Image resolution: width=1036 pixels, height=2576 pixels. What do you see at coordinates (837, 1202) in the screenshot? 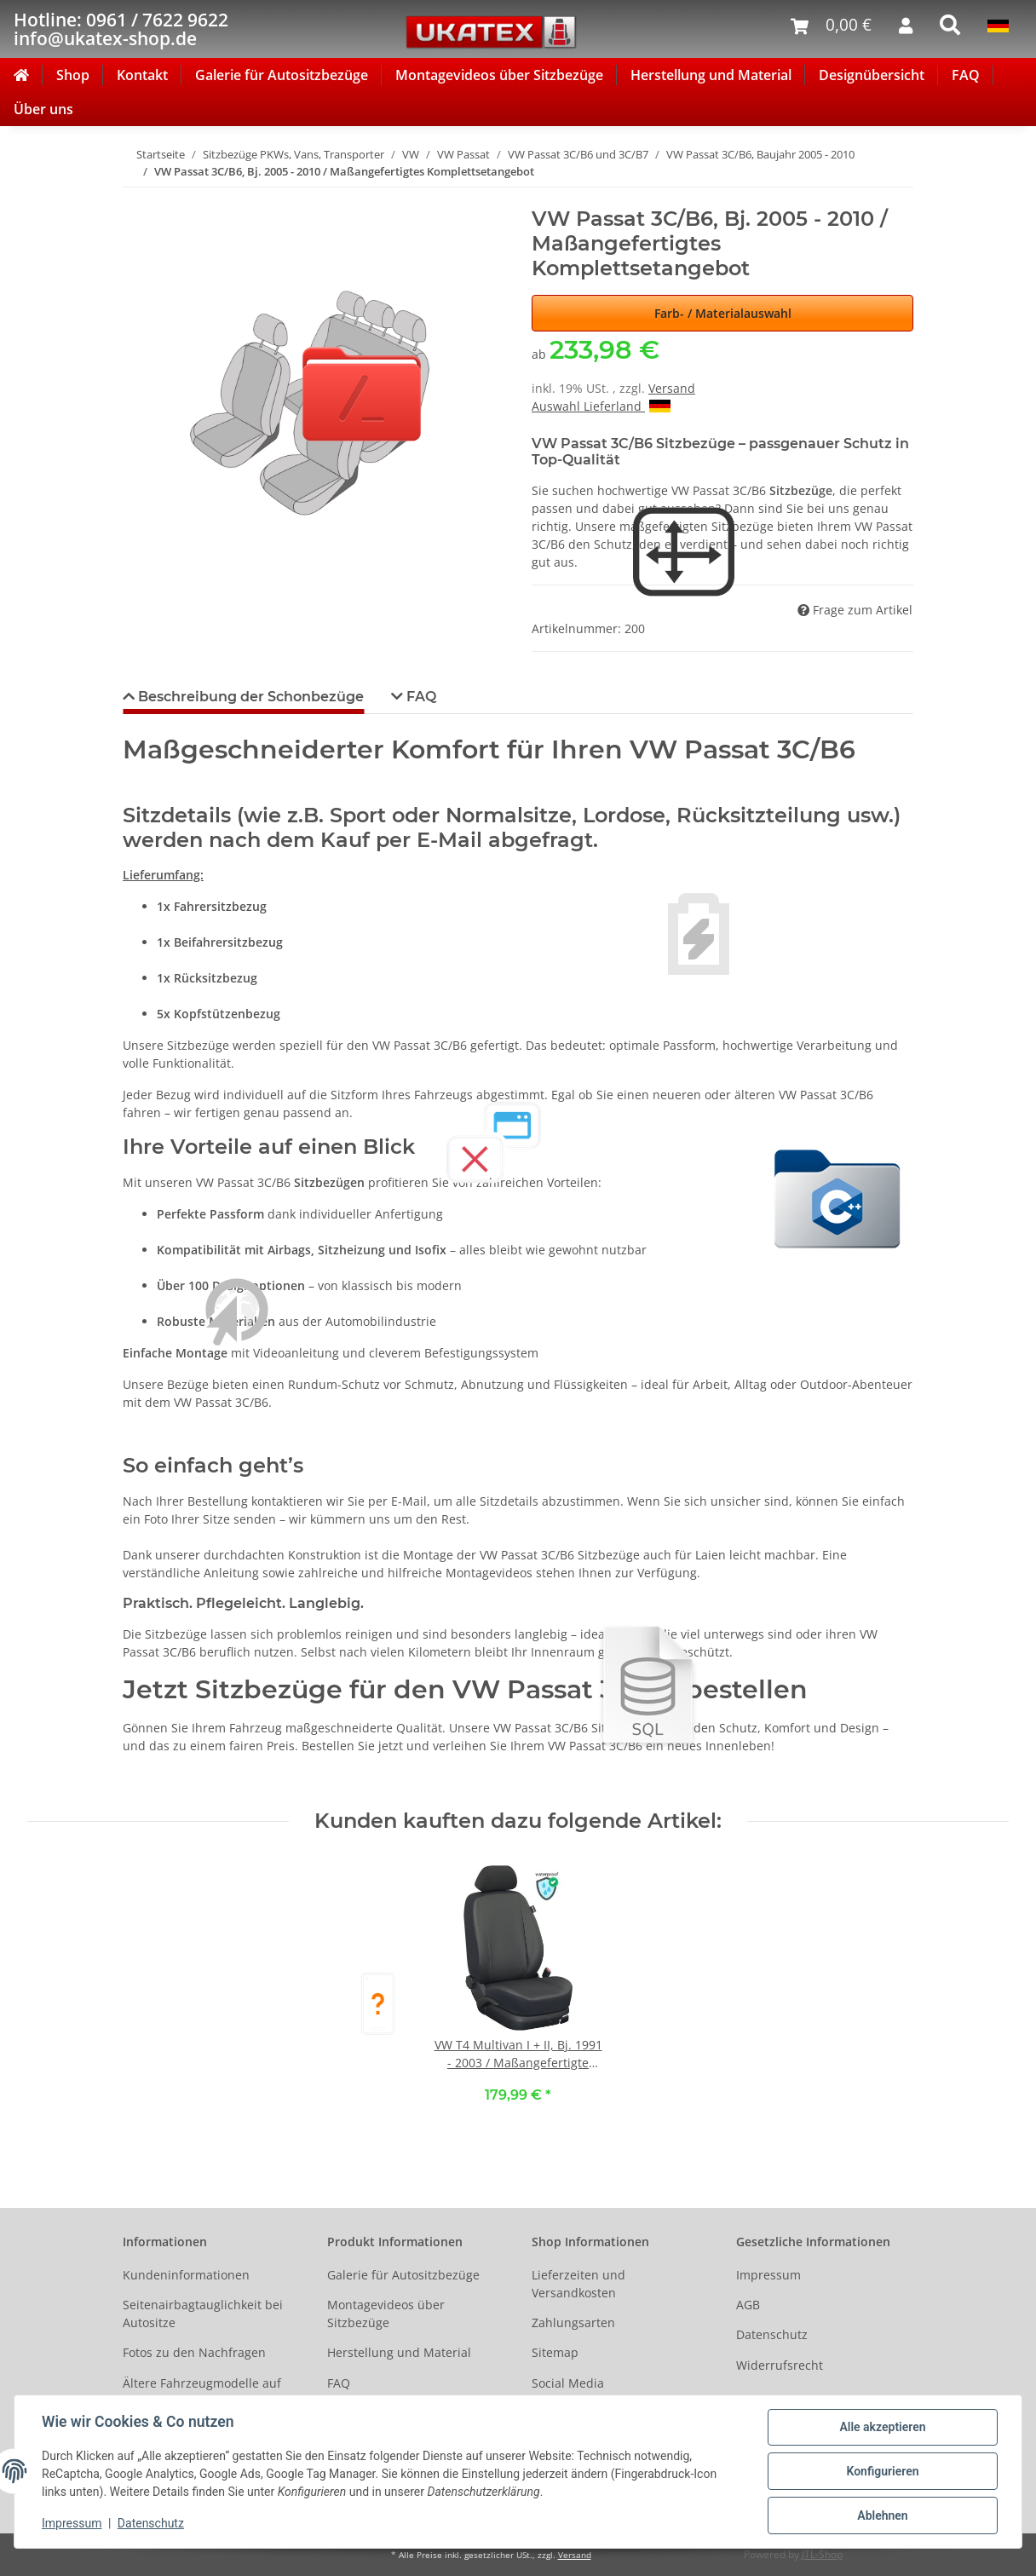
I see `open folder containing C++ project files` at bounding box center [837, 1202].